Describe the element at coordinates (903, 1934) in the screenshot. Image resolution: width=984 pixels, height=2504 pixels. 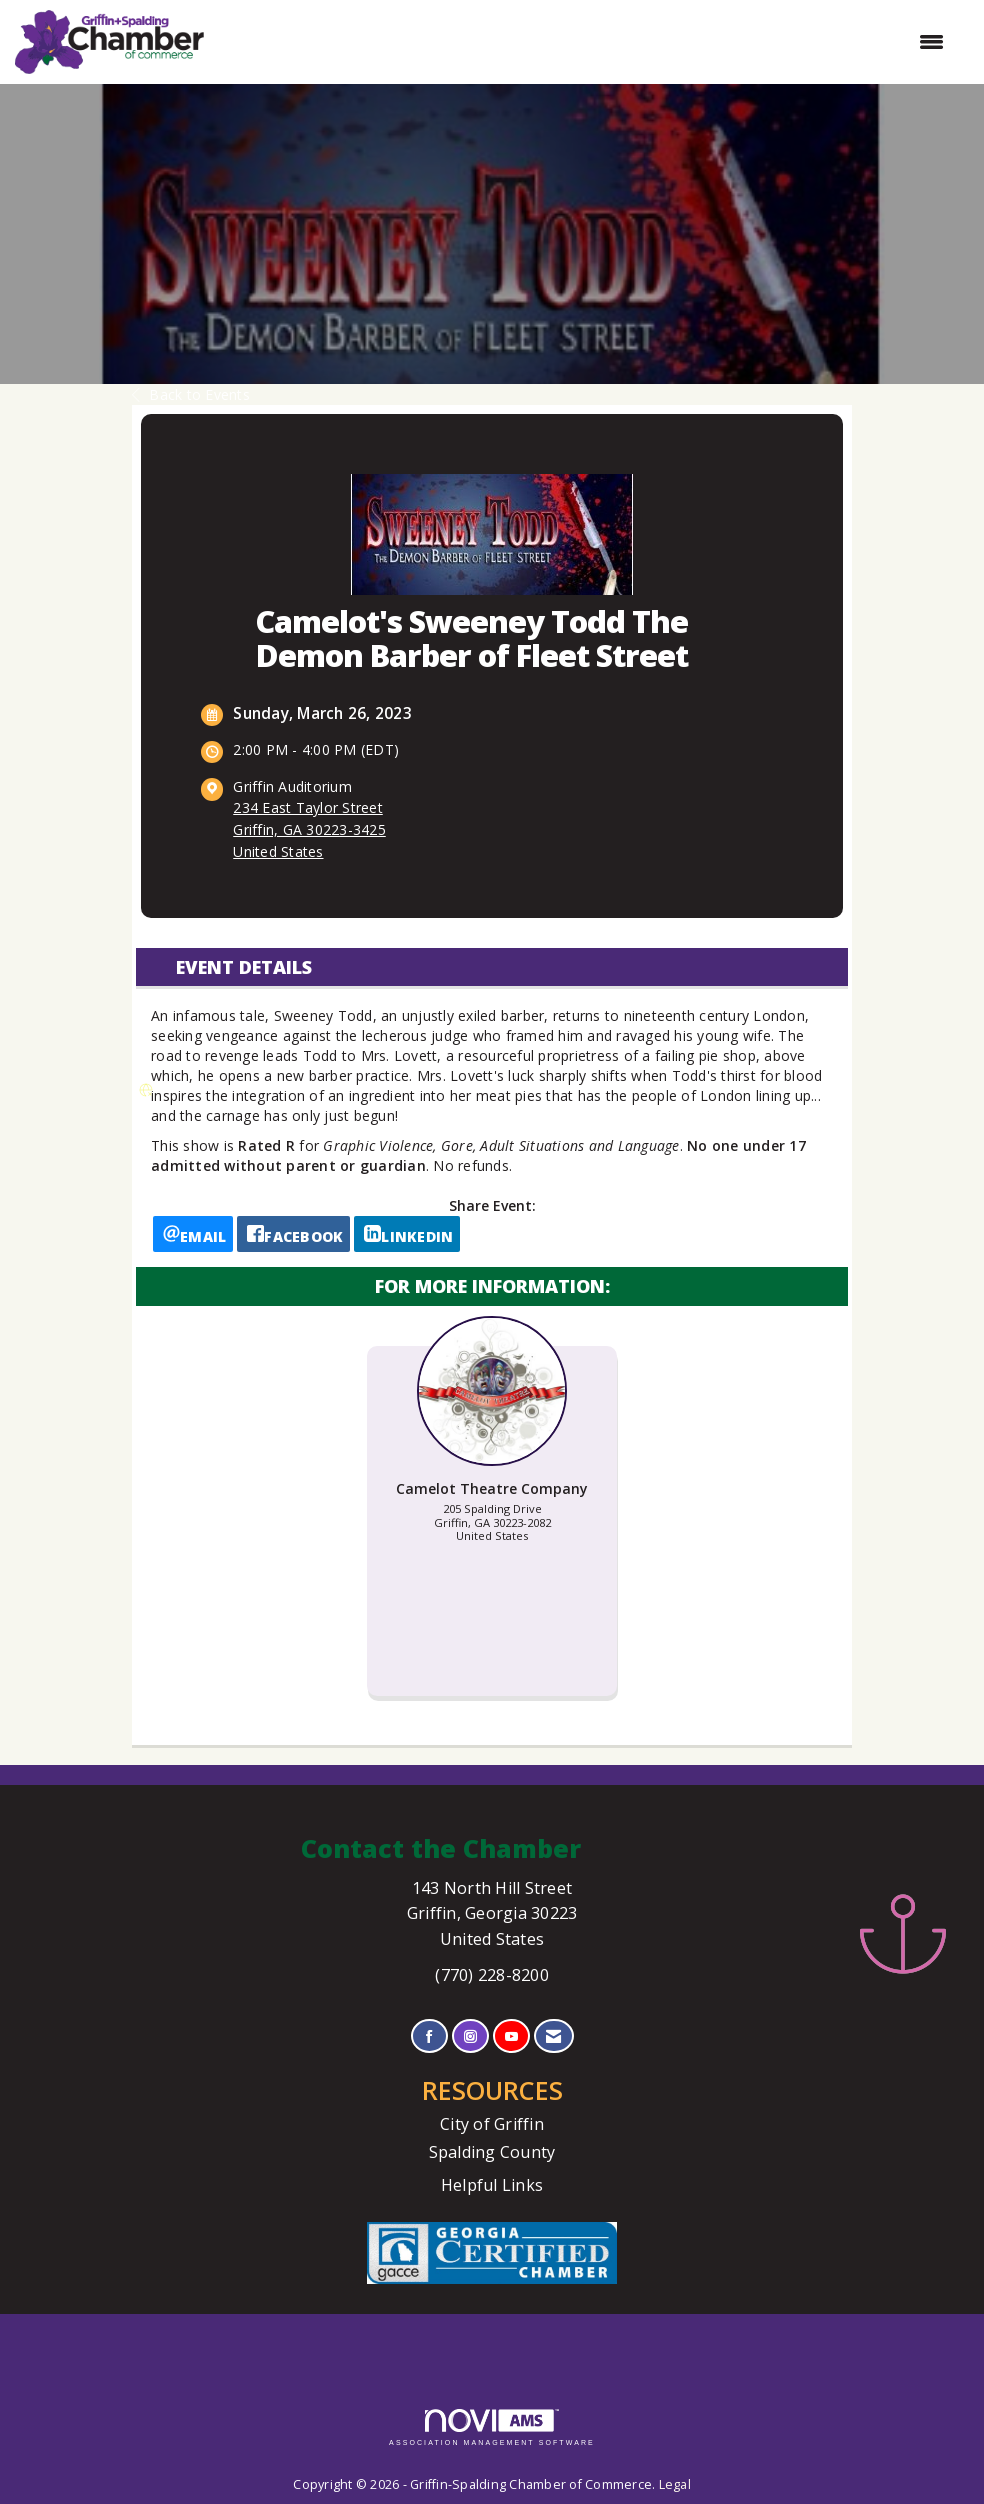
I see `anchor point or fixed position marker` at that location.